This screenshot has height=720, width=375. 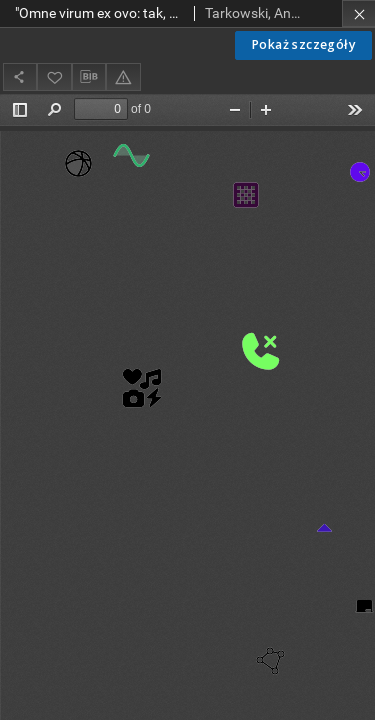 What do you see at coordinates (261, 350) in the screenshot?
I see `end or decline a phone call` at bounding box center [261, 350].